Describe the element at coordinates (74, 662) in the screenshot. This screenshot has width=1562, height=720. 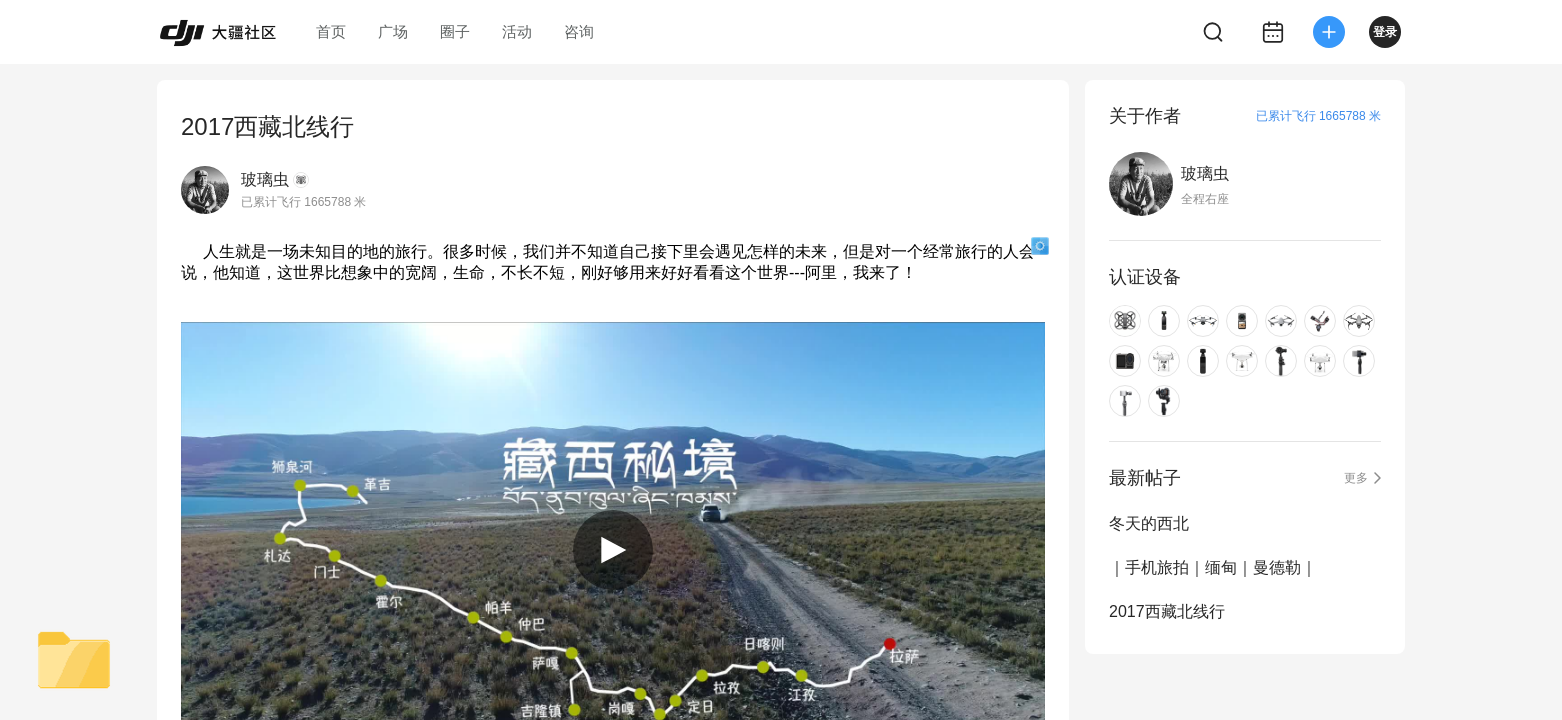
I see `open folder containing pixel art or retro-style files` at that location.